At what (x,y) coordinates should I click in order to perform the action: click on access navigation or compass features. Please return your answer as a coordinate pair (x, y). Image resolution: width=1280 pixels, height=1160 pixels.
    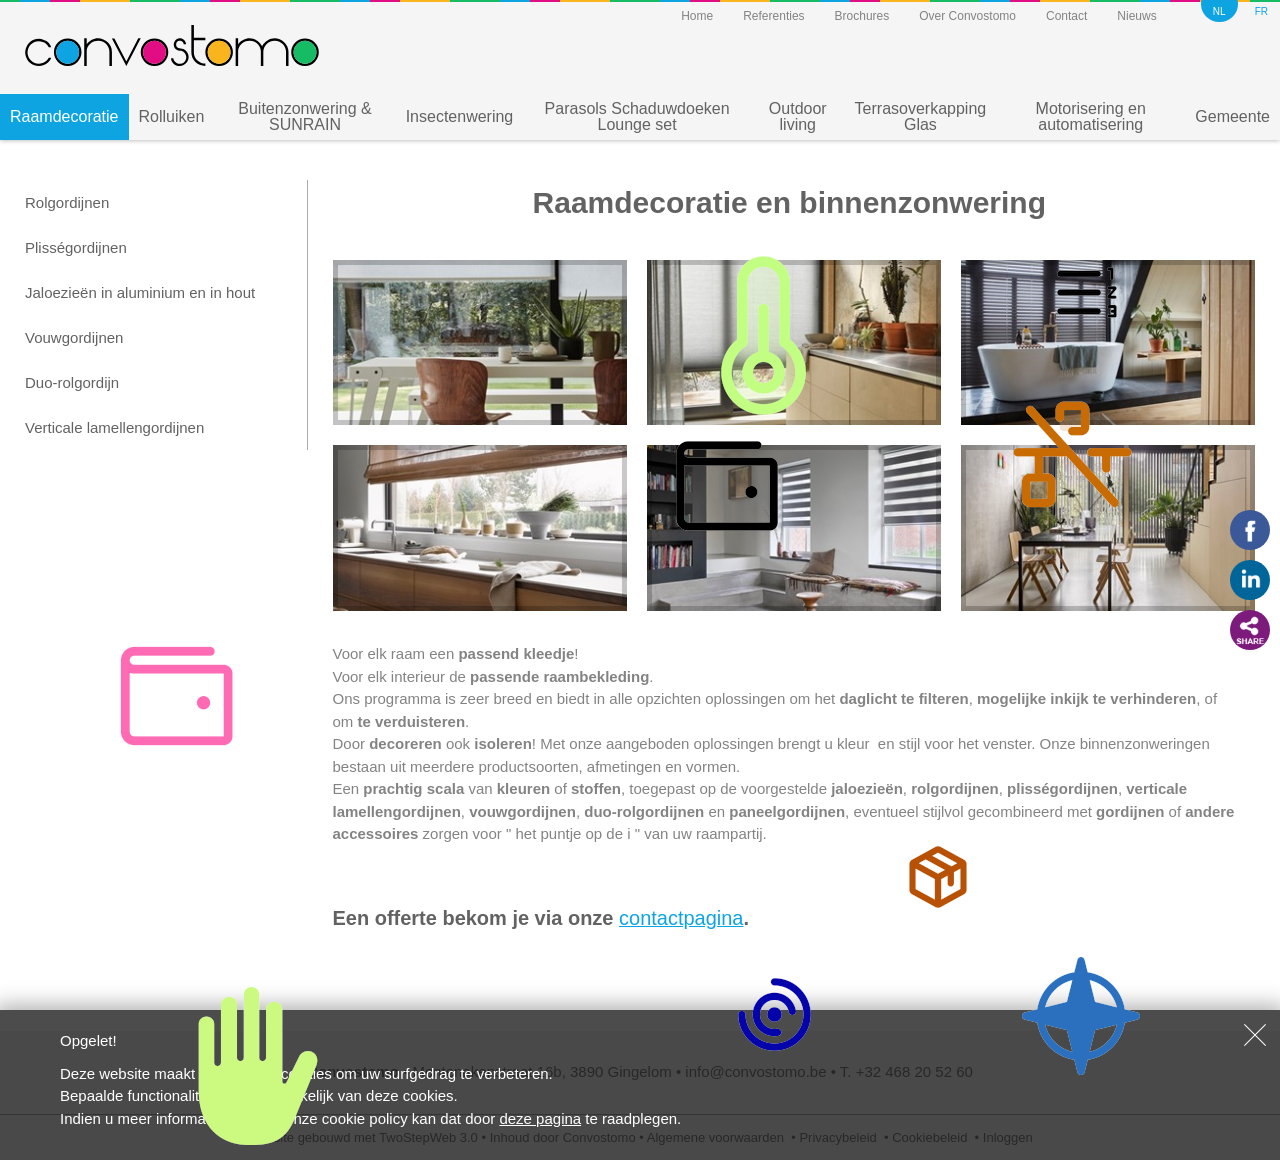
    Looking at the image, I should click on (1081, 1016).